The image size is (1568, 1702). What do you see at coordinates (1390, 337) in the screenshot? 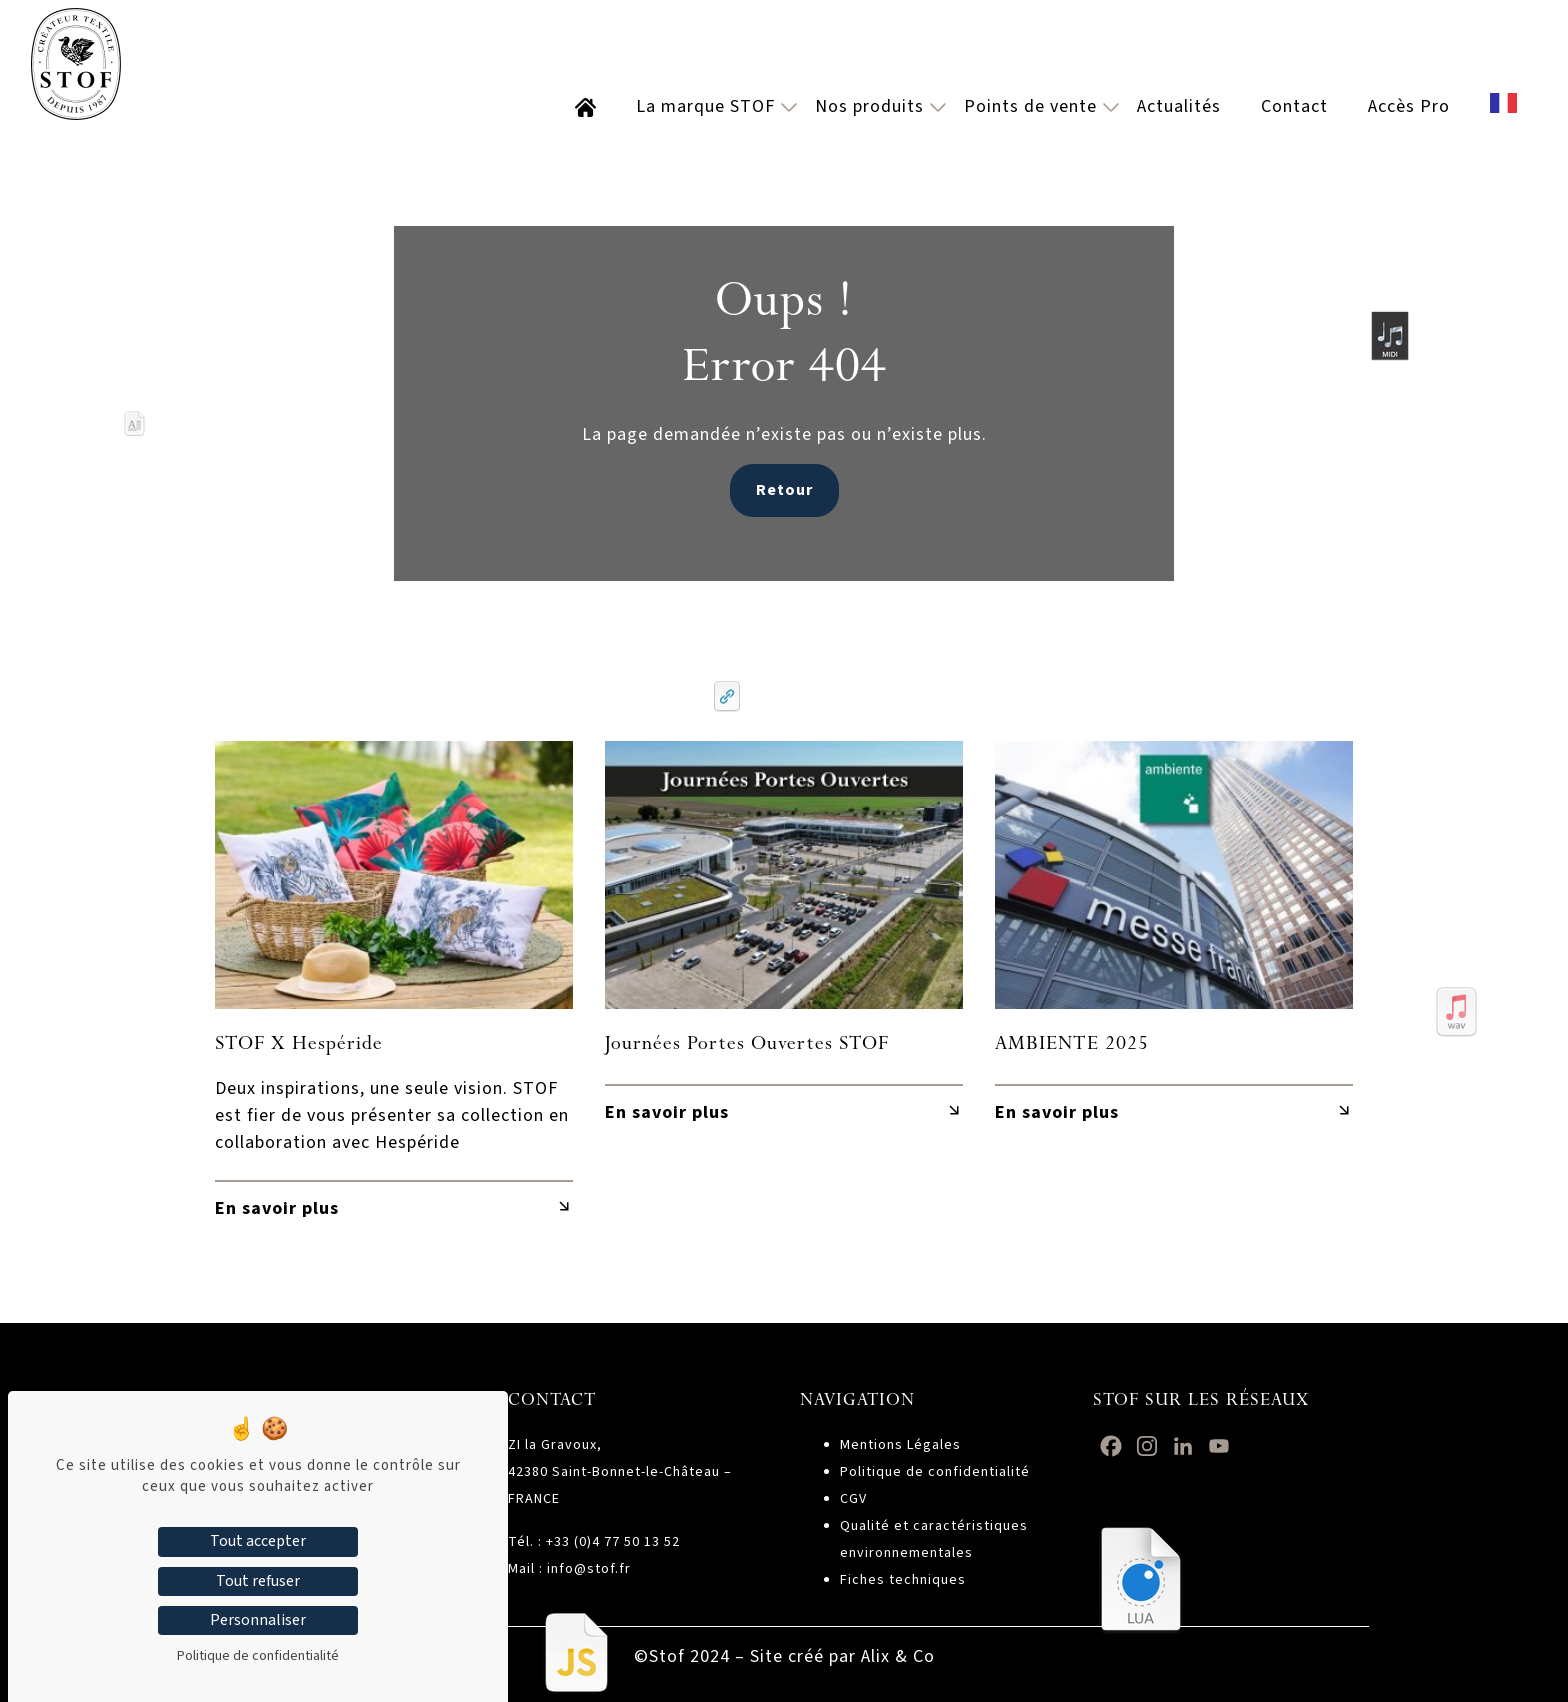
I see `a standard MIDI file in GarageBand` at bounding box center [1390, 337].